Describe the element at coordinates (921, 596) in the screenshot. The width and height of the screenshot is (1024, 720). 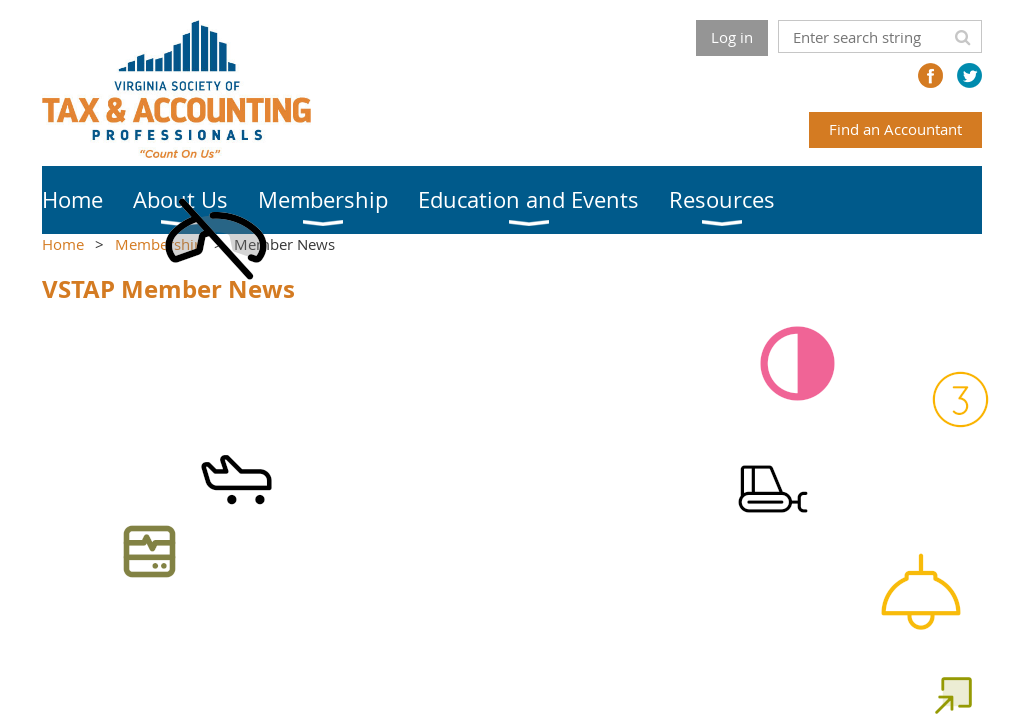
I see `toggle pendant light on/off` at that location.